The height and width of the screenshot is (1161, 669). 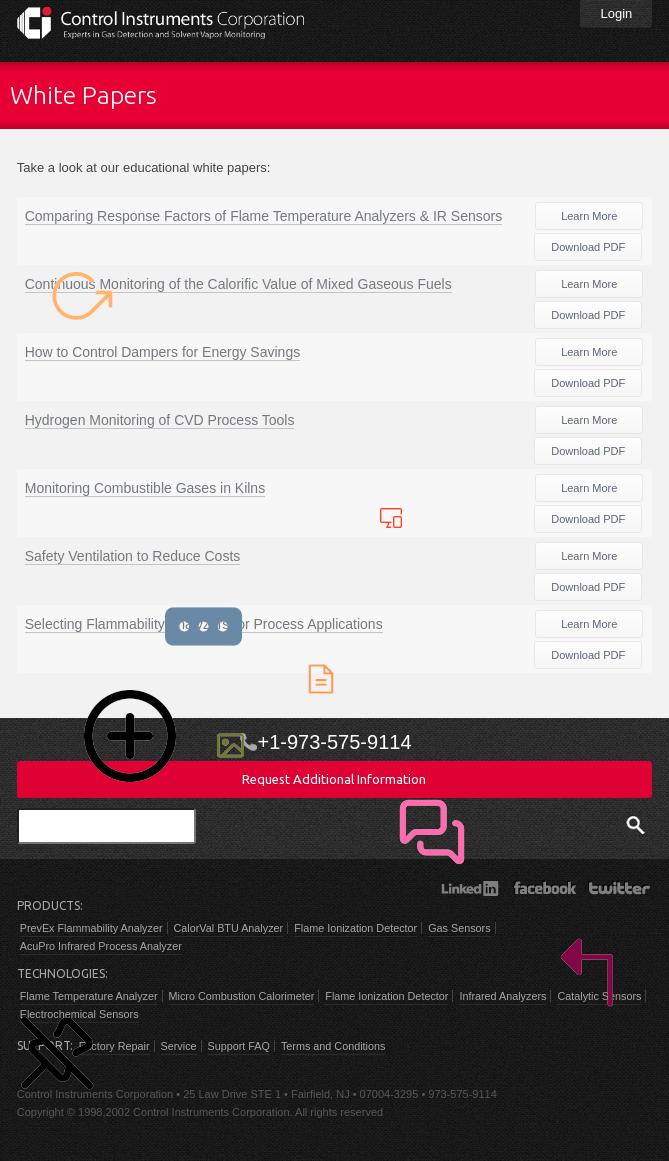 I want to click on open group chat or conversations, so click(x=432, y=832).